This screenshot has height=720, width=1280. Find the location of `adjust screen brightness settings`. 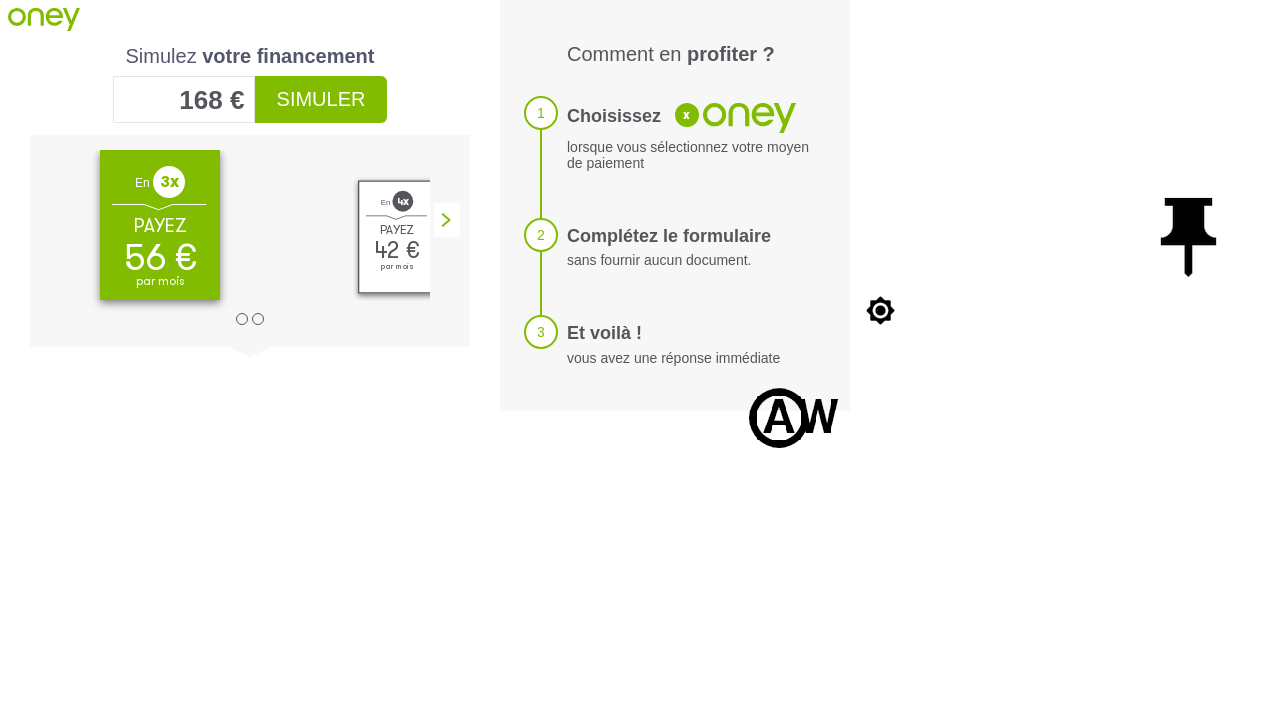

adjust screen brightness settings is located at coordinates (880, 310).